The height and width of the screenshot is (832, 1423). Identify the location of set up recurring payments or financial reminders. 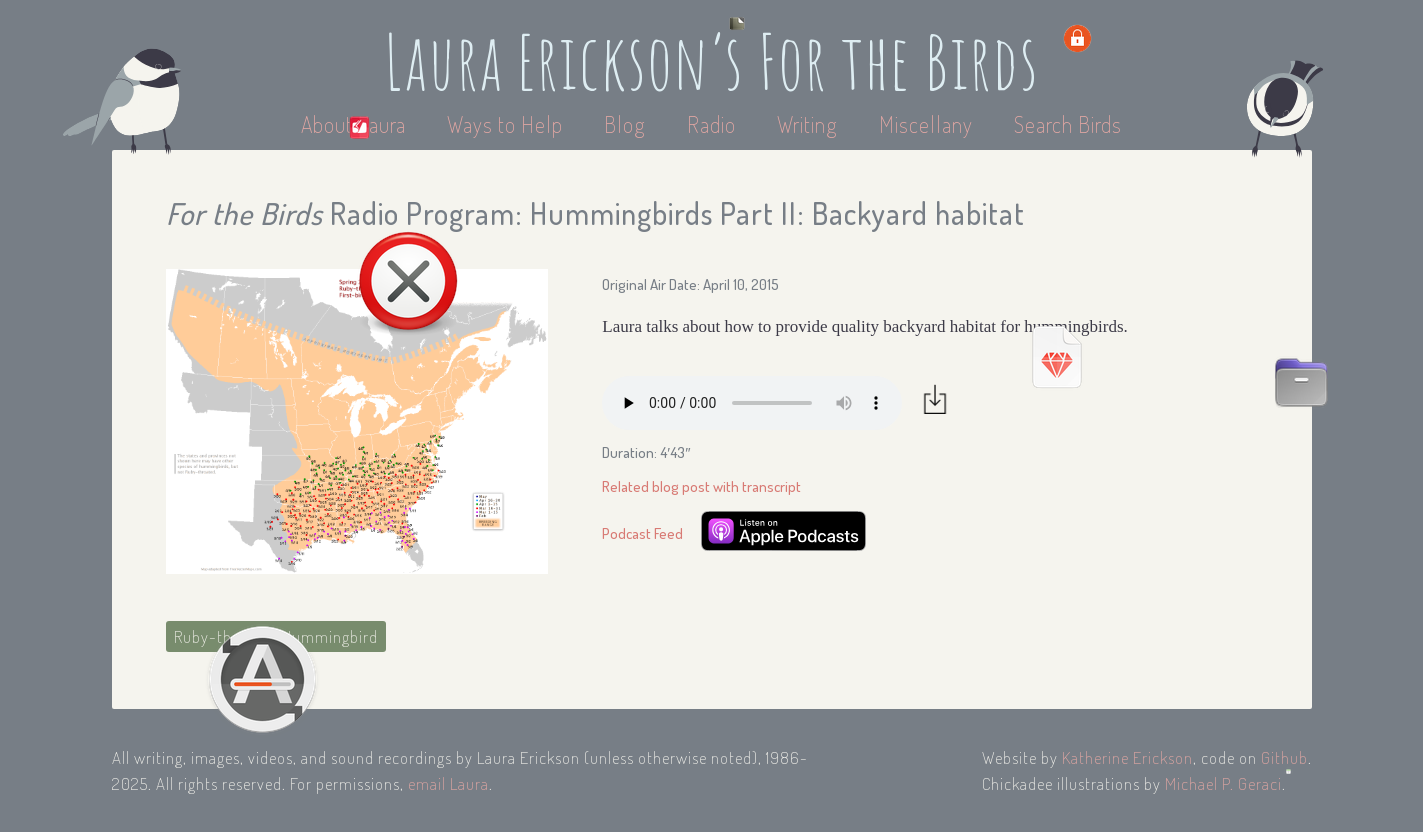
(1259, 732).